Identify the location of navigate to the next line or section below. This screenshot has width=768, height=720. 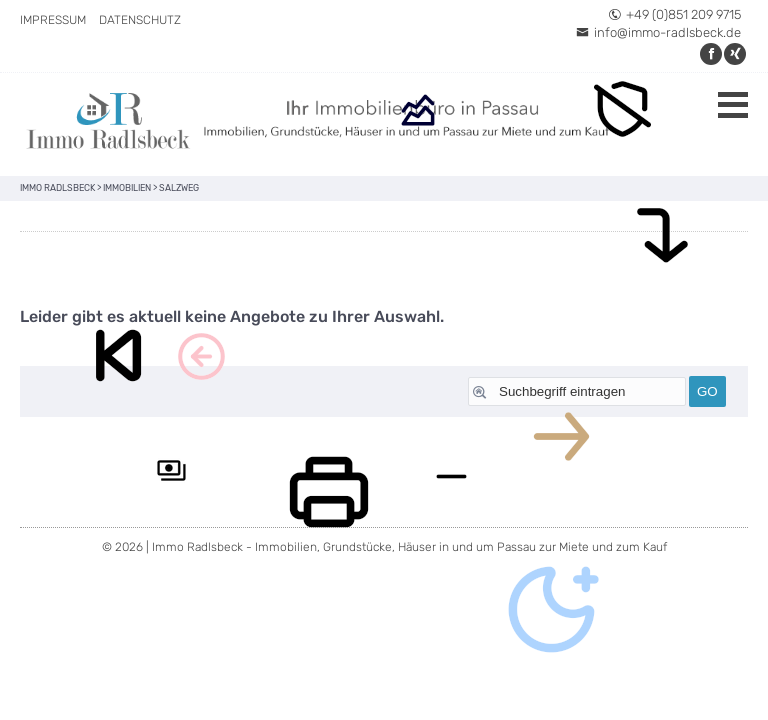
(662, 233).